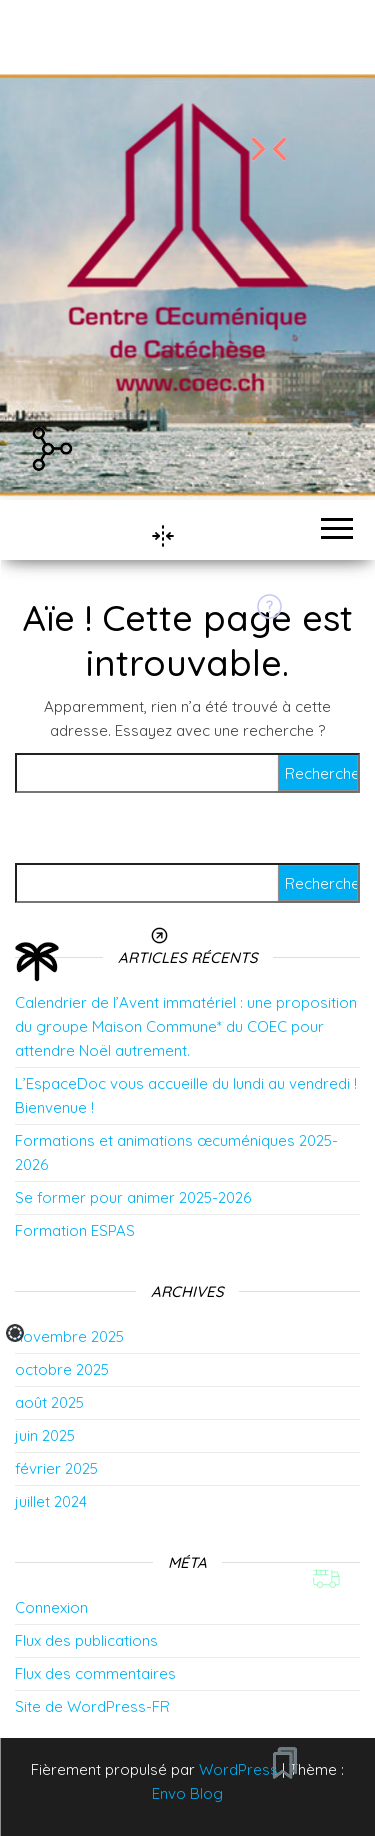 The image size is (375, 1836). I want to click on access AI model settings, so click(52, 449).